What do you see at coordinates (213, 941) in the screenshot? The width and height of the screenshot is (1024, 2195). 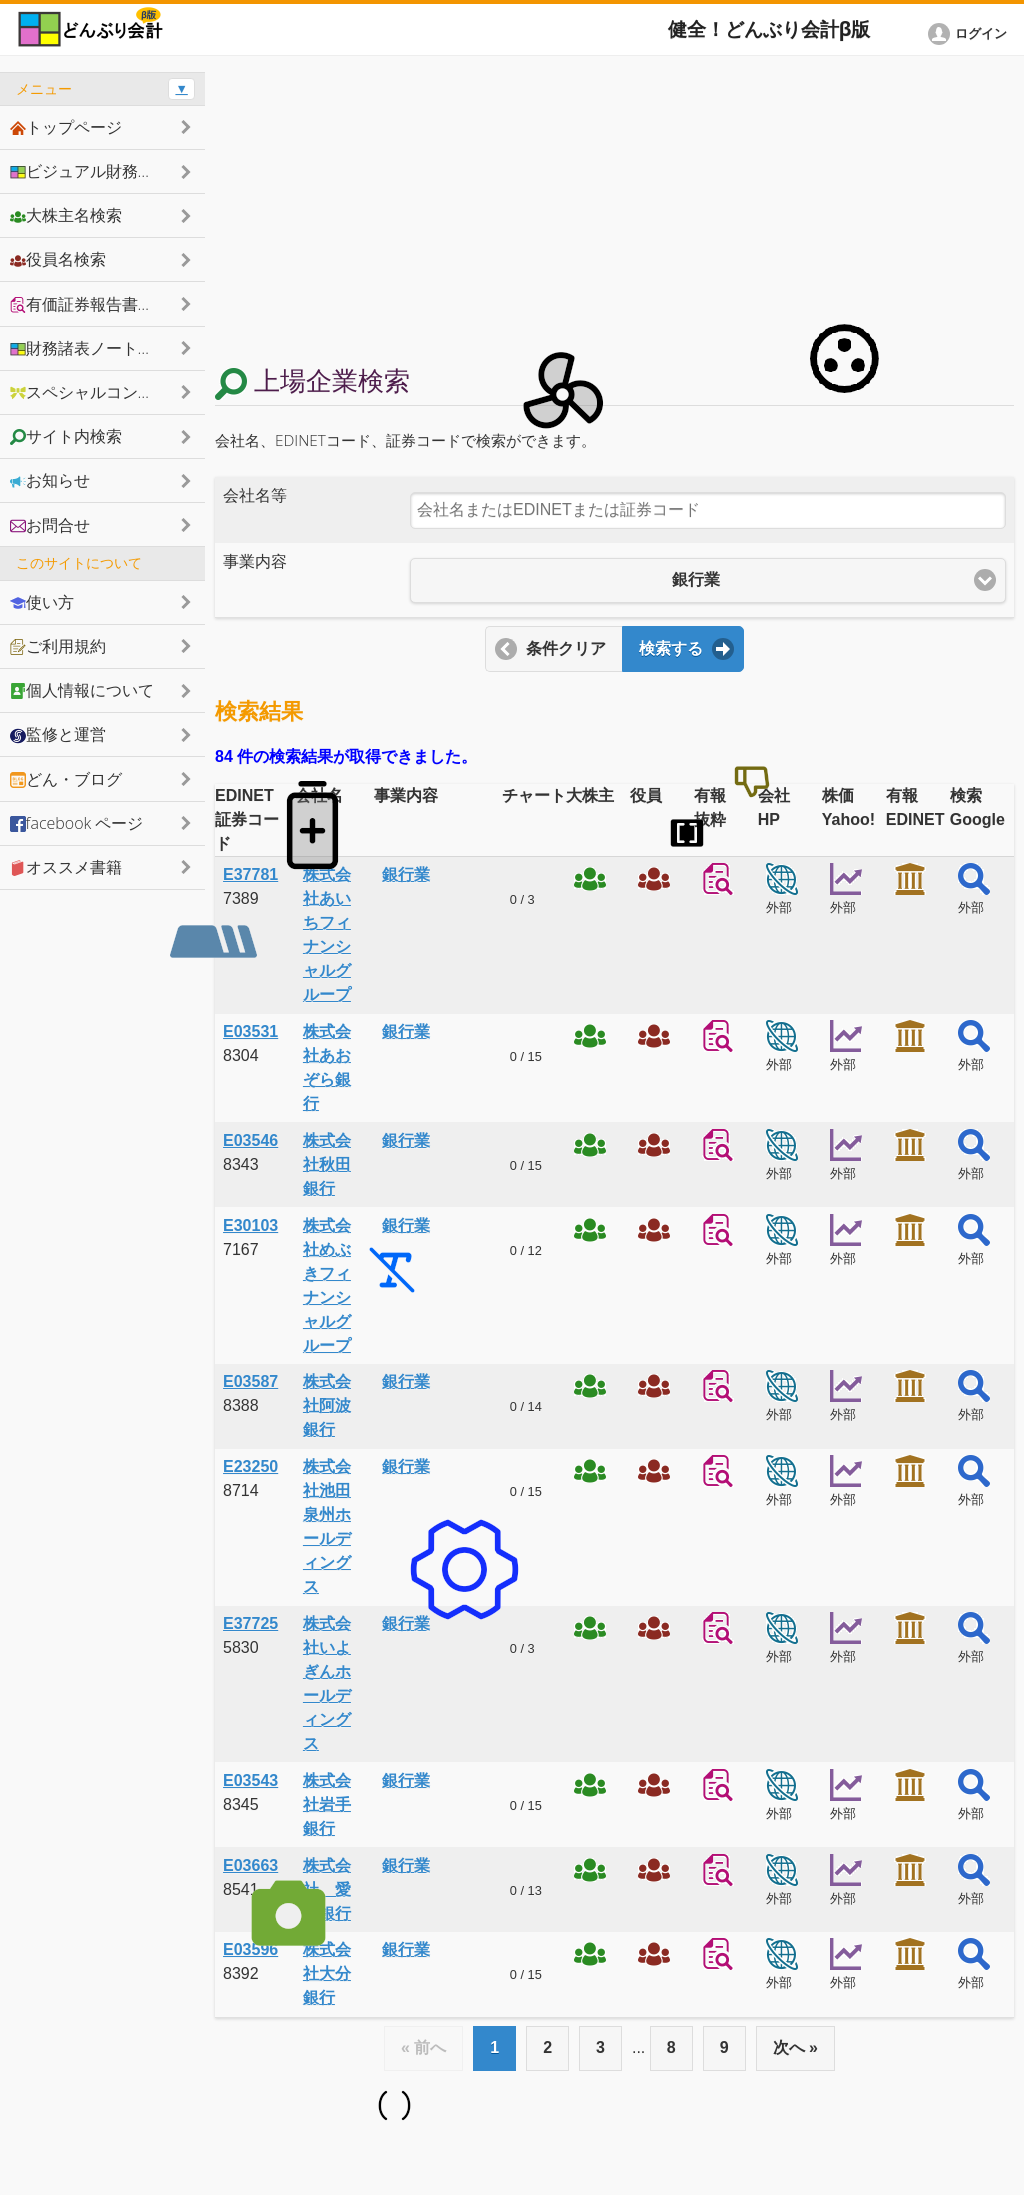 I see `switch between open browser tabs` at bounding box center [213, 941].